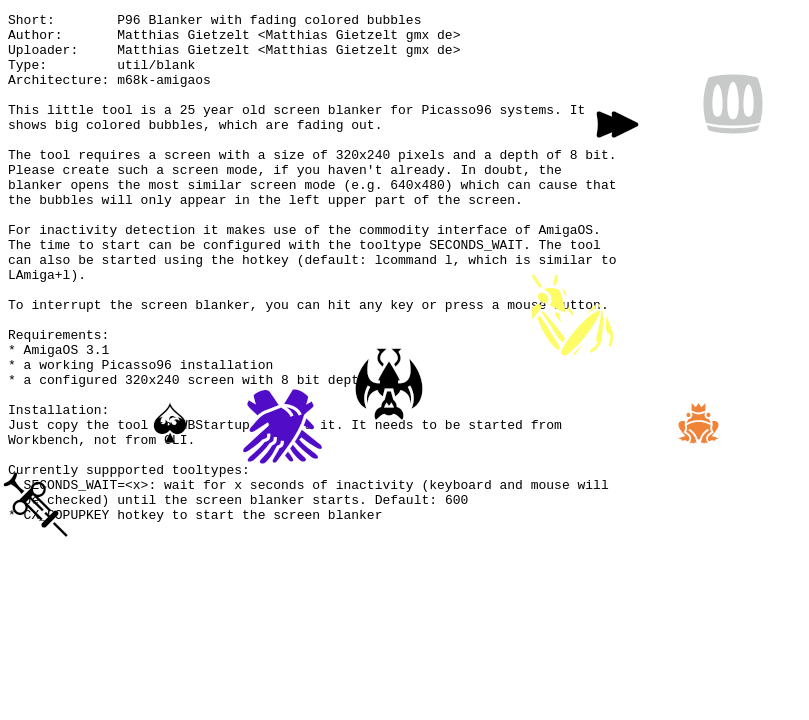 The height and width of the screenshot is (720, 809). What do you see at coordinates (572, 315) in the screenshot?
I see `indicates insect or bug-type creature in game` at bounding box center [572, 315].